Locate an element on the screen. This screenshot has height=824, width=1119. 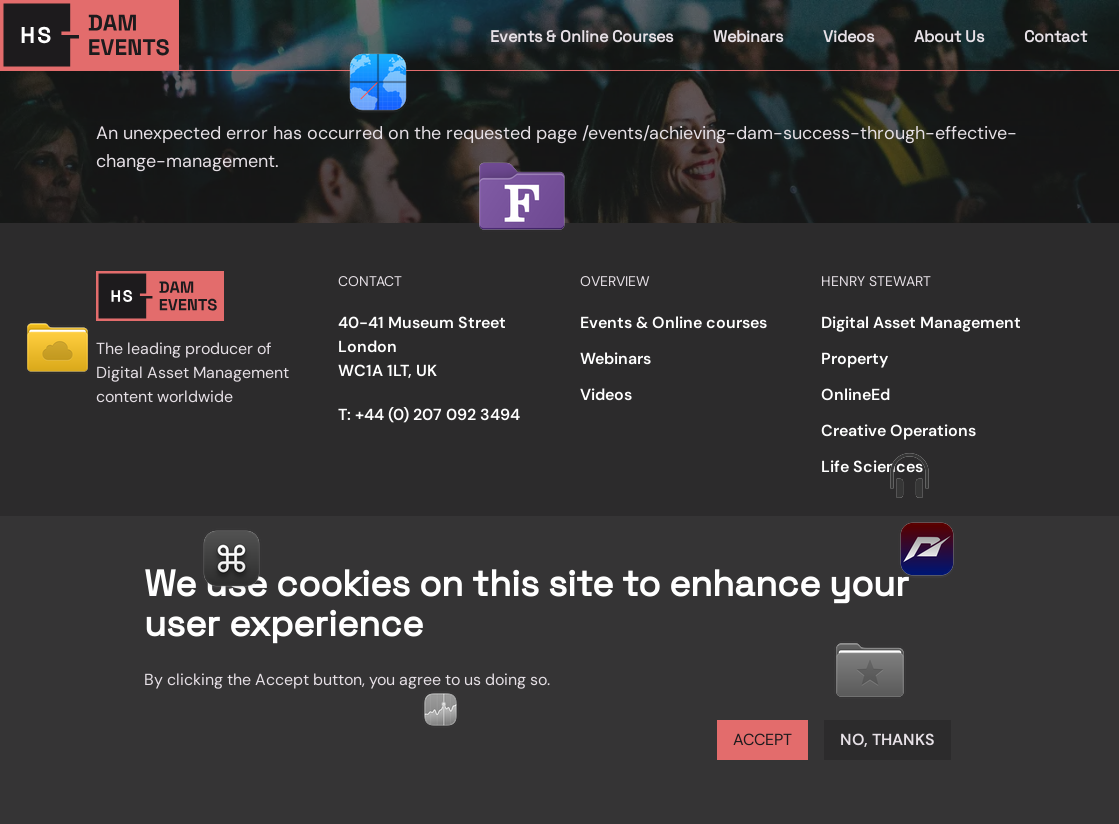
open the stocks app is located at coordinates (440, 709).